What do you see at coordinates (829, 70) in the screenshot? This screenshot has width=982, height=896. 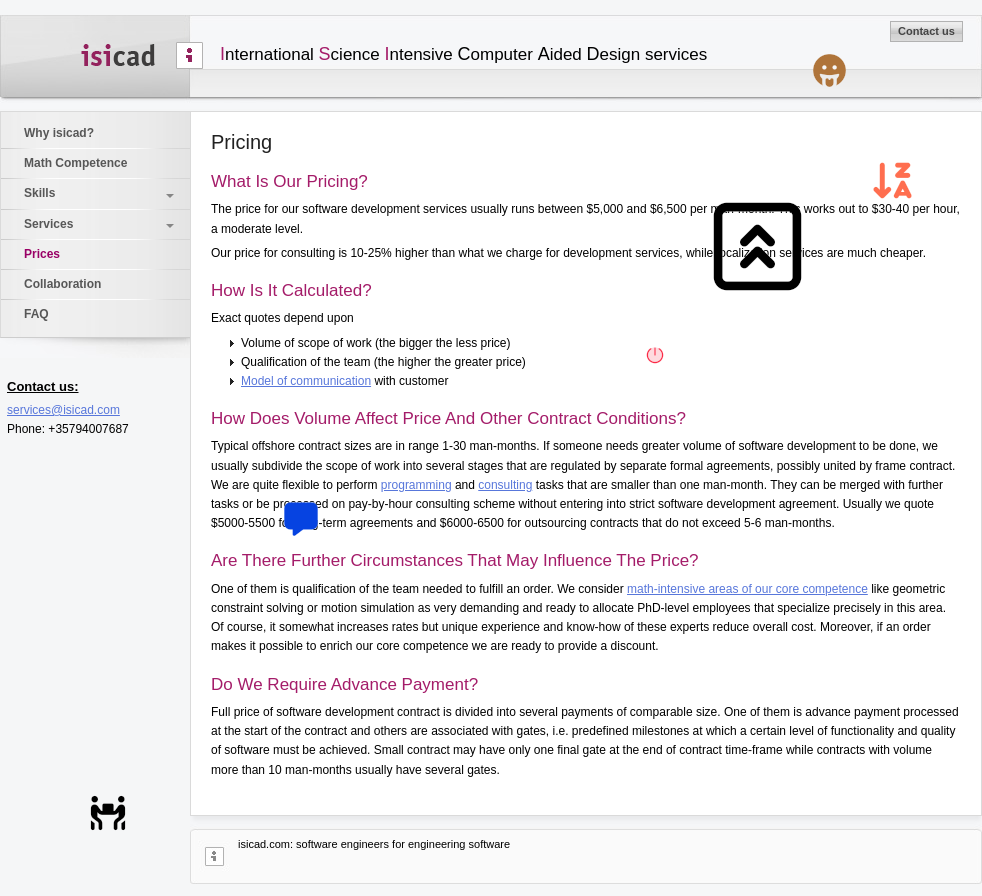 I see `react with a playful or silly emoji` at bounding box center [829, 70].